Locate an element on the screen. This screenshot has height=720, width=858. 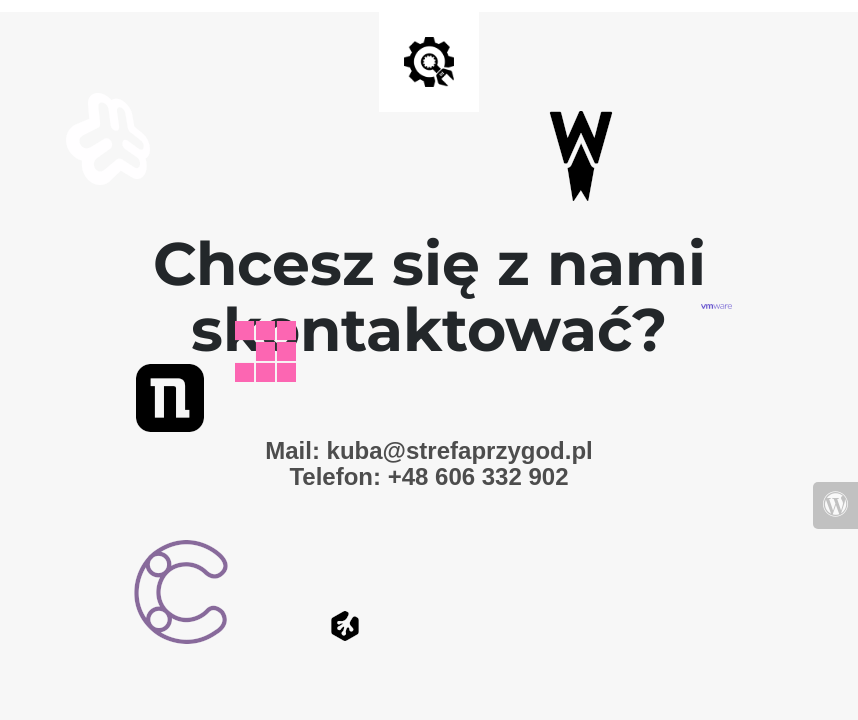
WP Rocket plugin logo is located at coordinates (581, 156).